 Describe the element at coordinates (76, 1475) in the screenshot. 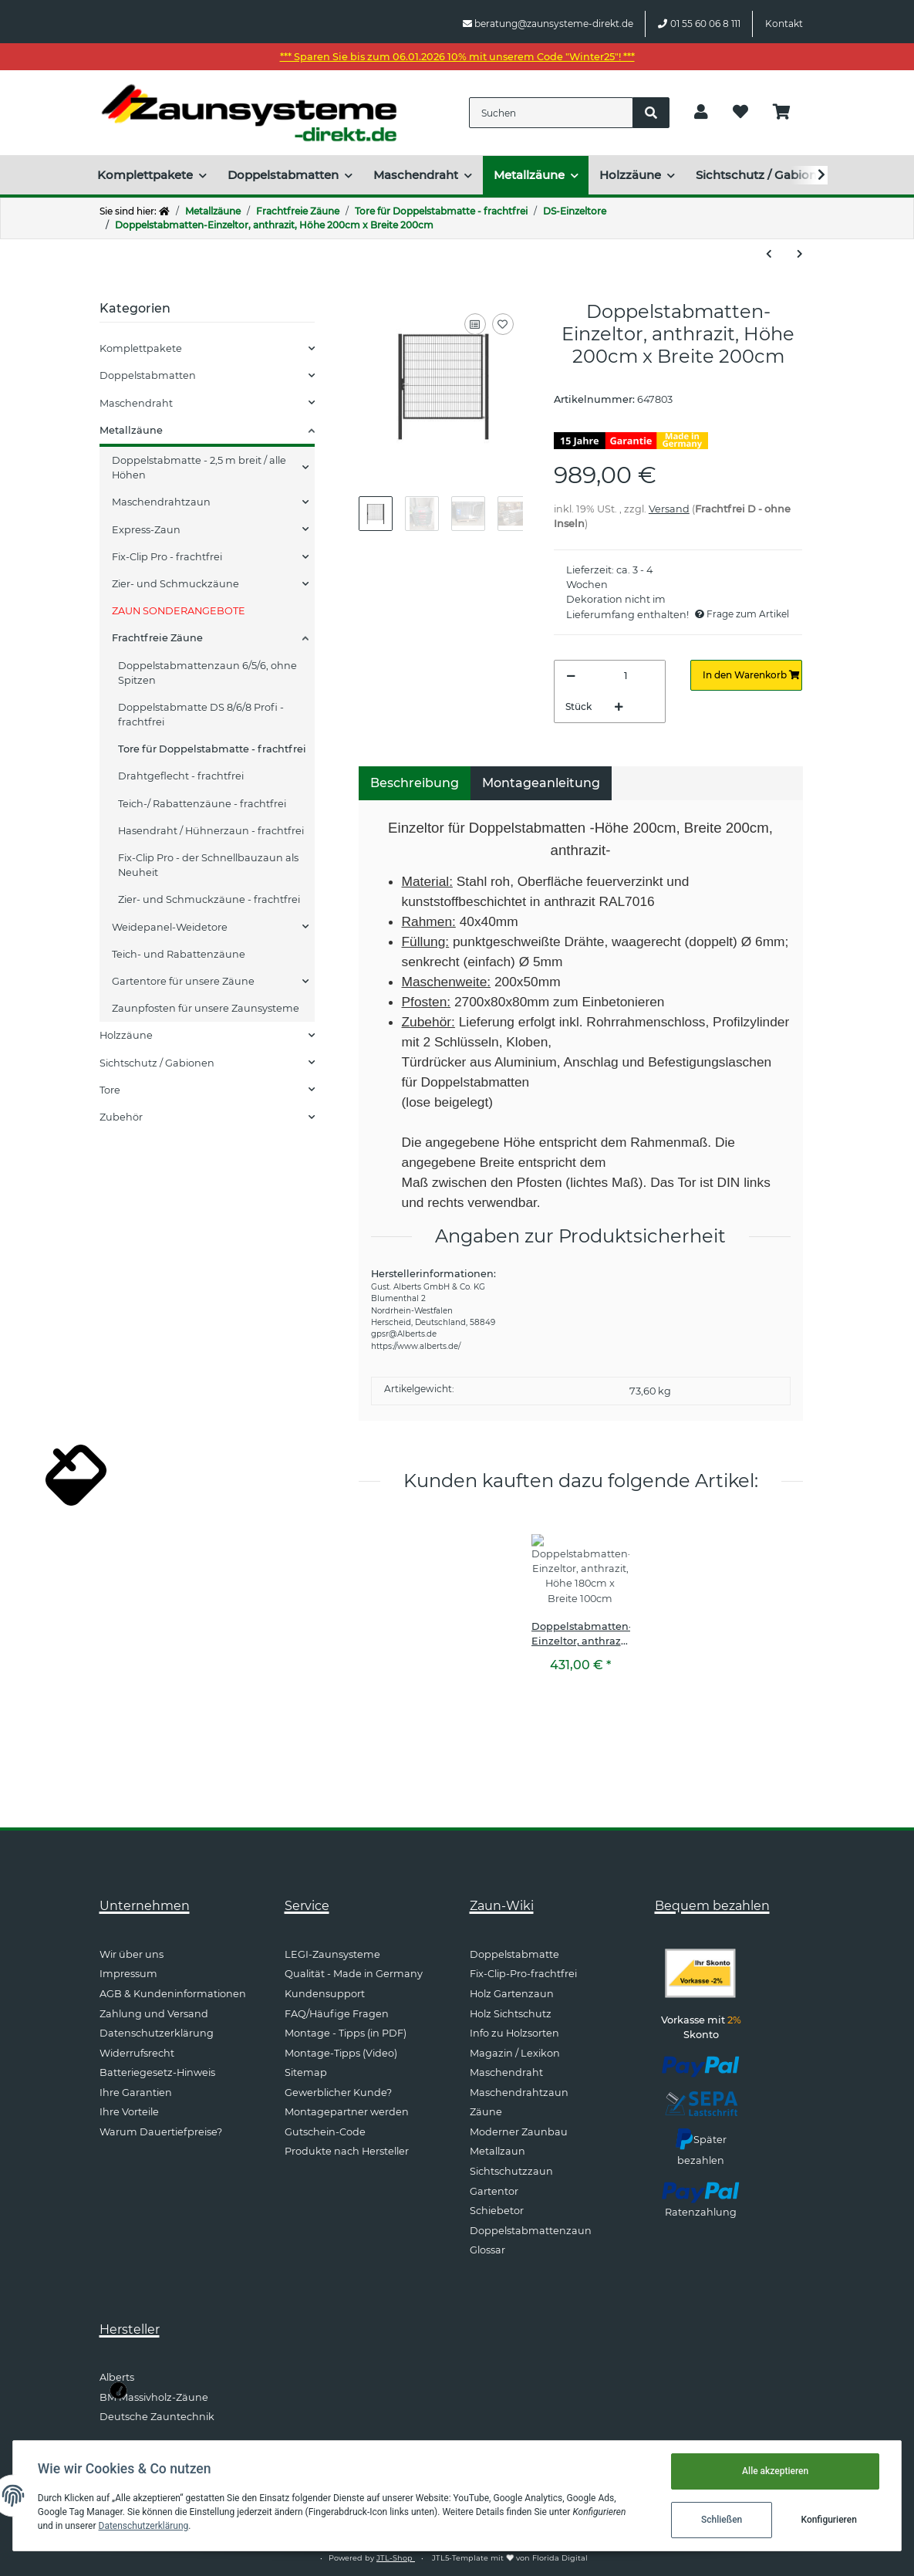

I see `fill an area with color` at that location.